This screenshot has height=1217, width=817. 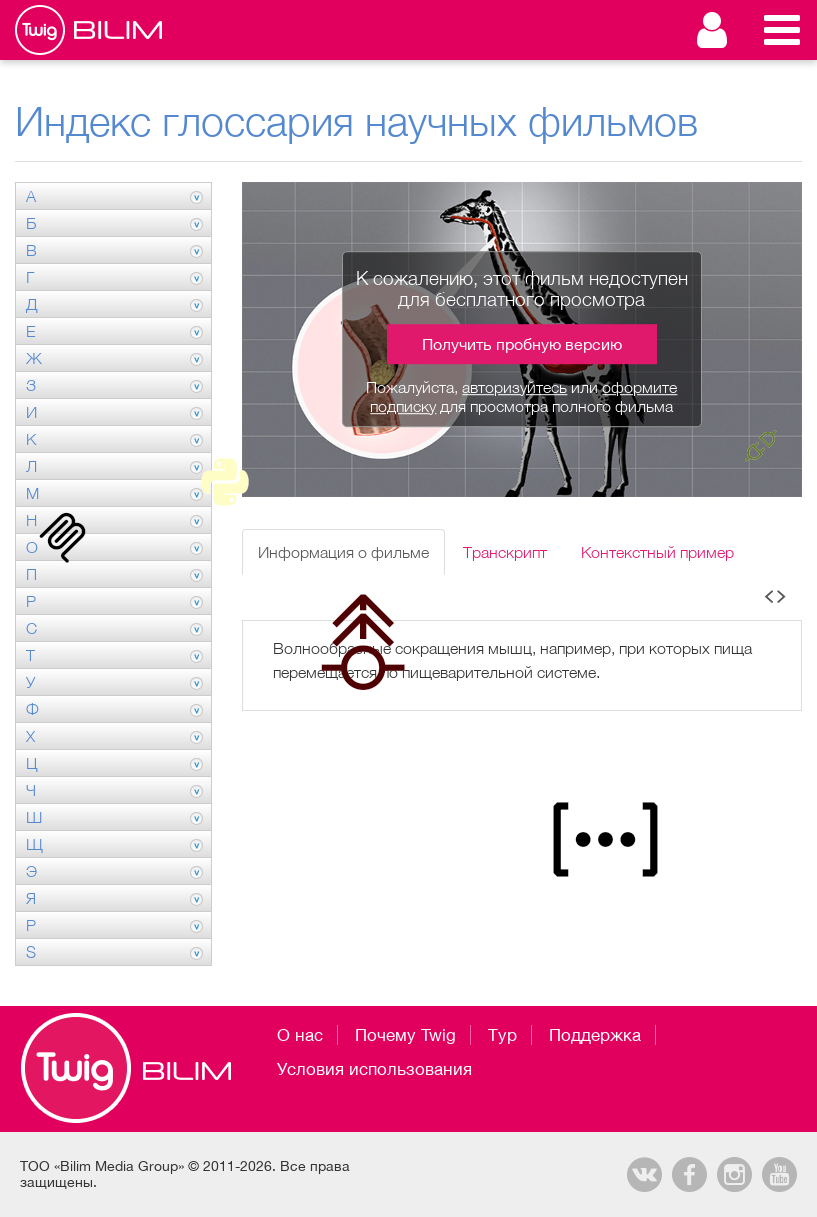 I want to click on force push changes to a repository, so click(x=360, y=639).